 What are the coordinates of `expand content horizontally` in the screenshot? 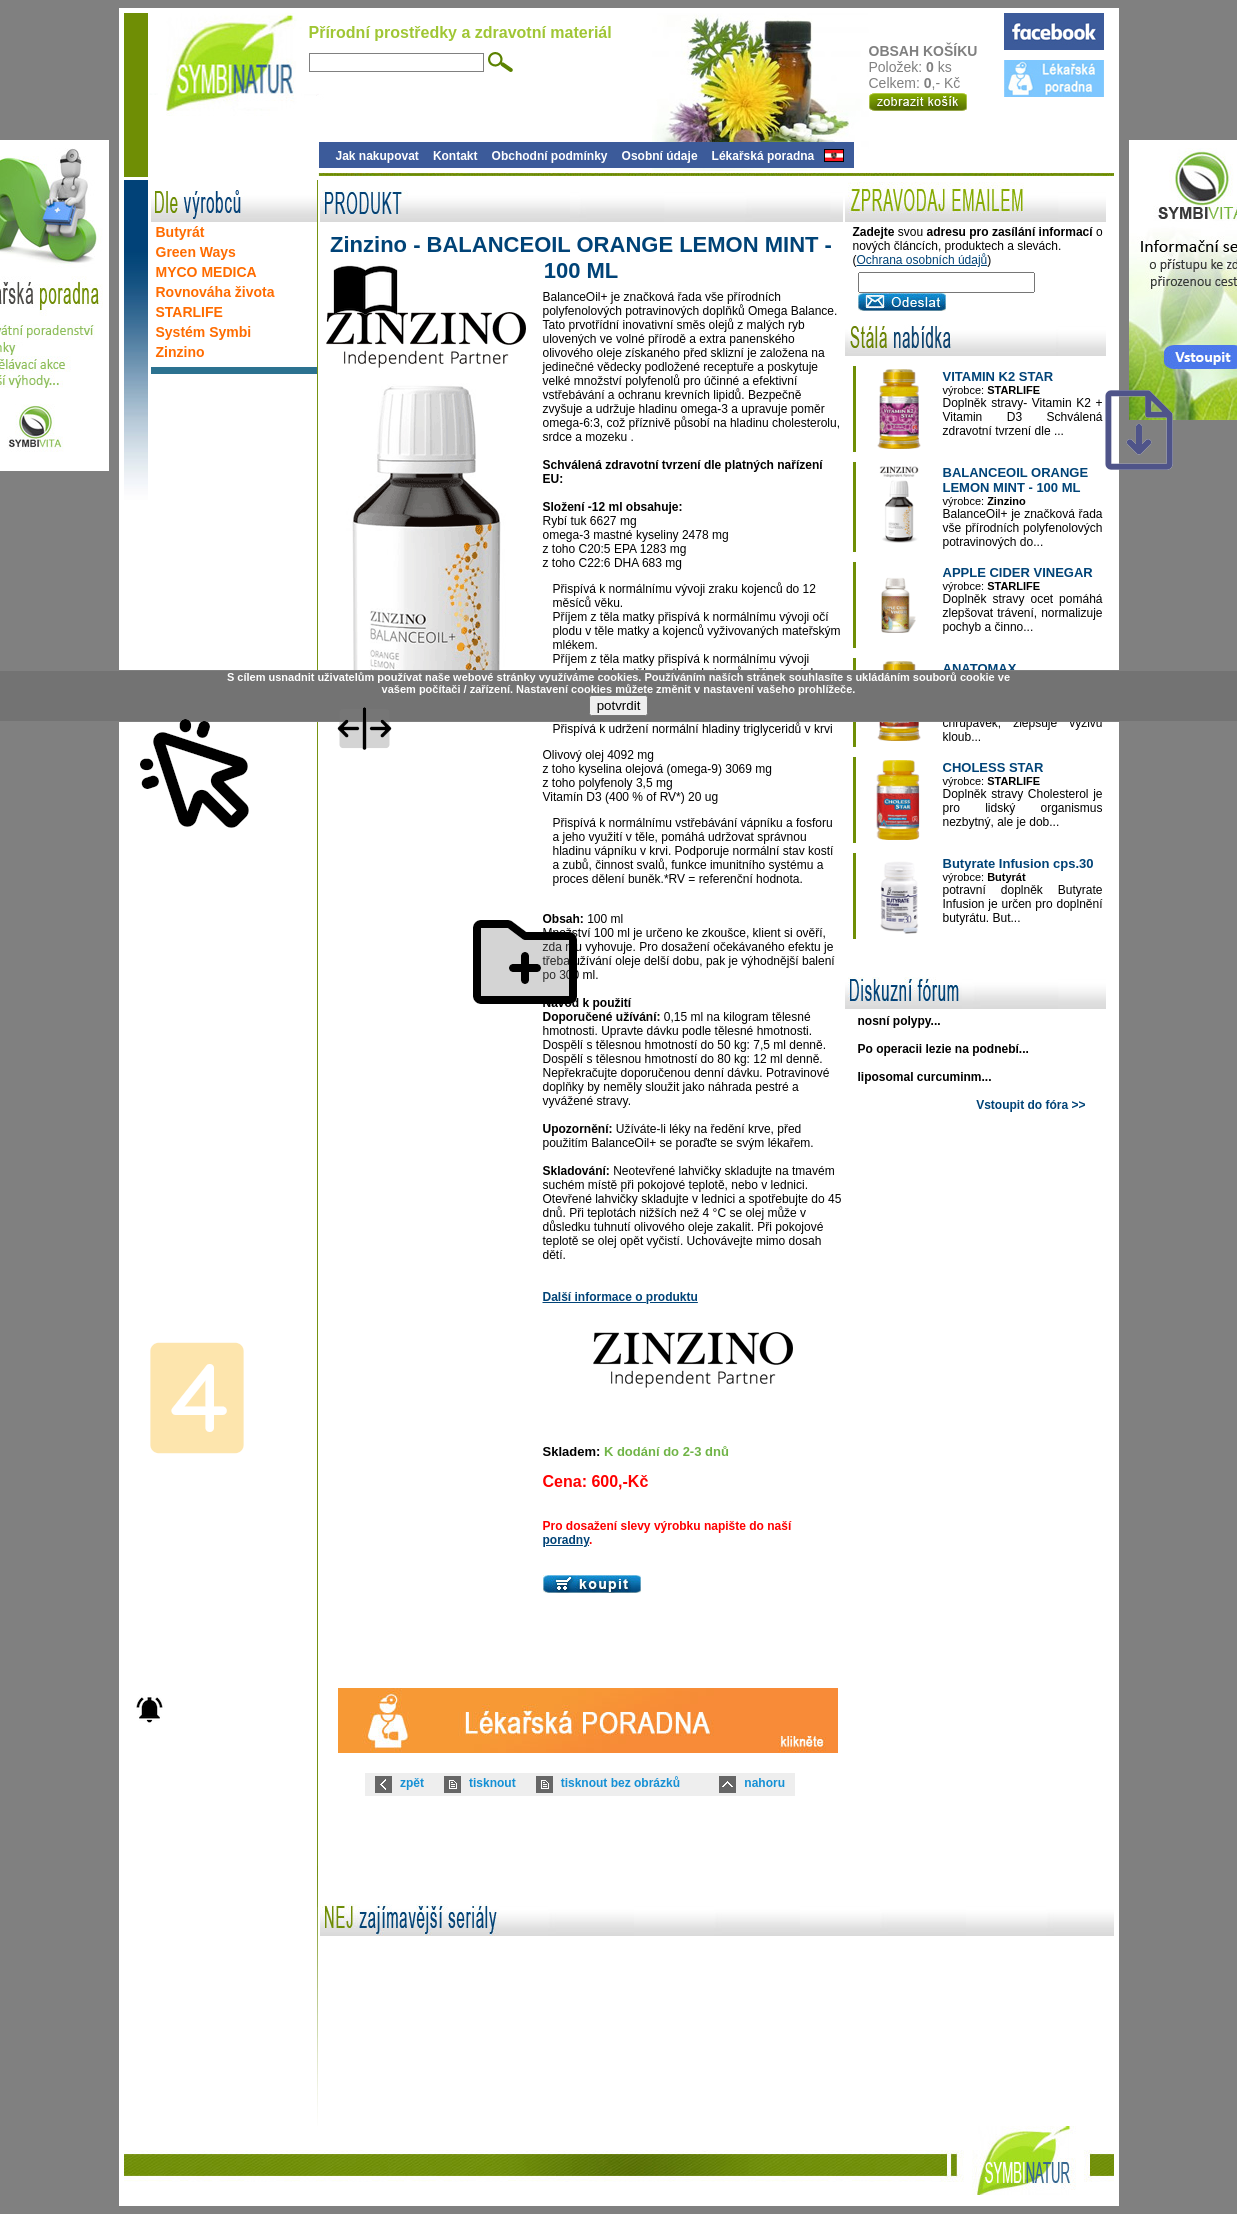 It's located at (364, 728).